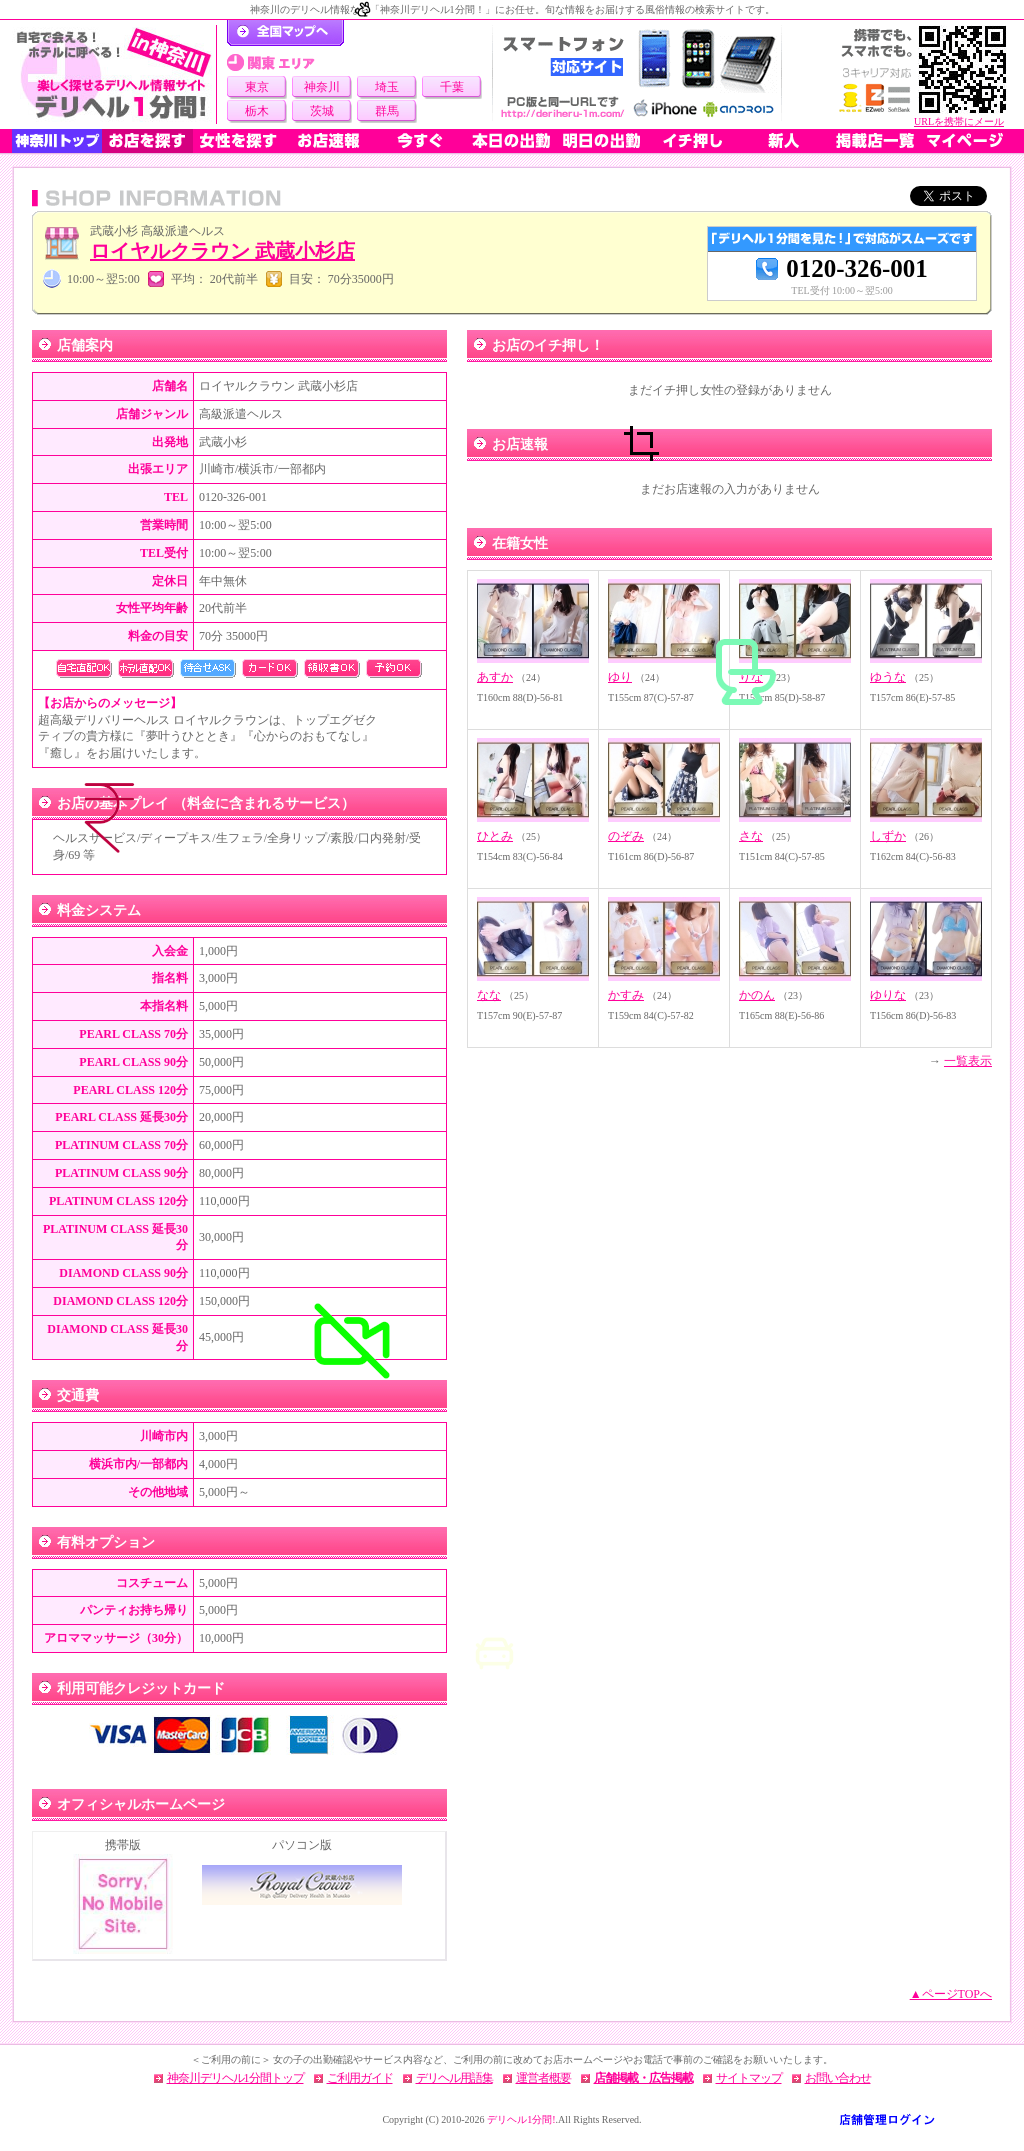 The width and height of the screenshot is (1024, 2151). I want to click on crop an image, so click(641, 443).